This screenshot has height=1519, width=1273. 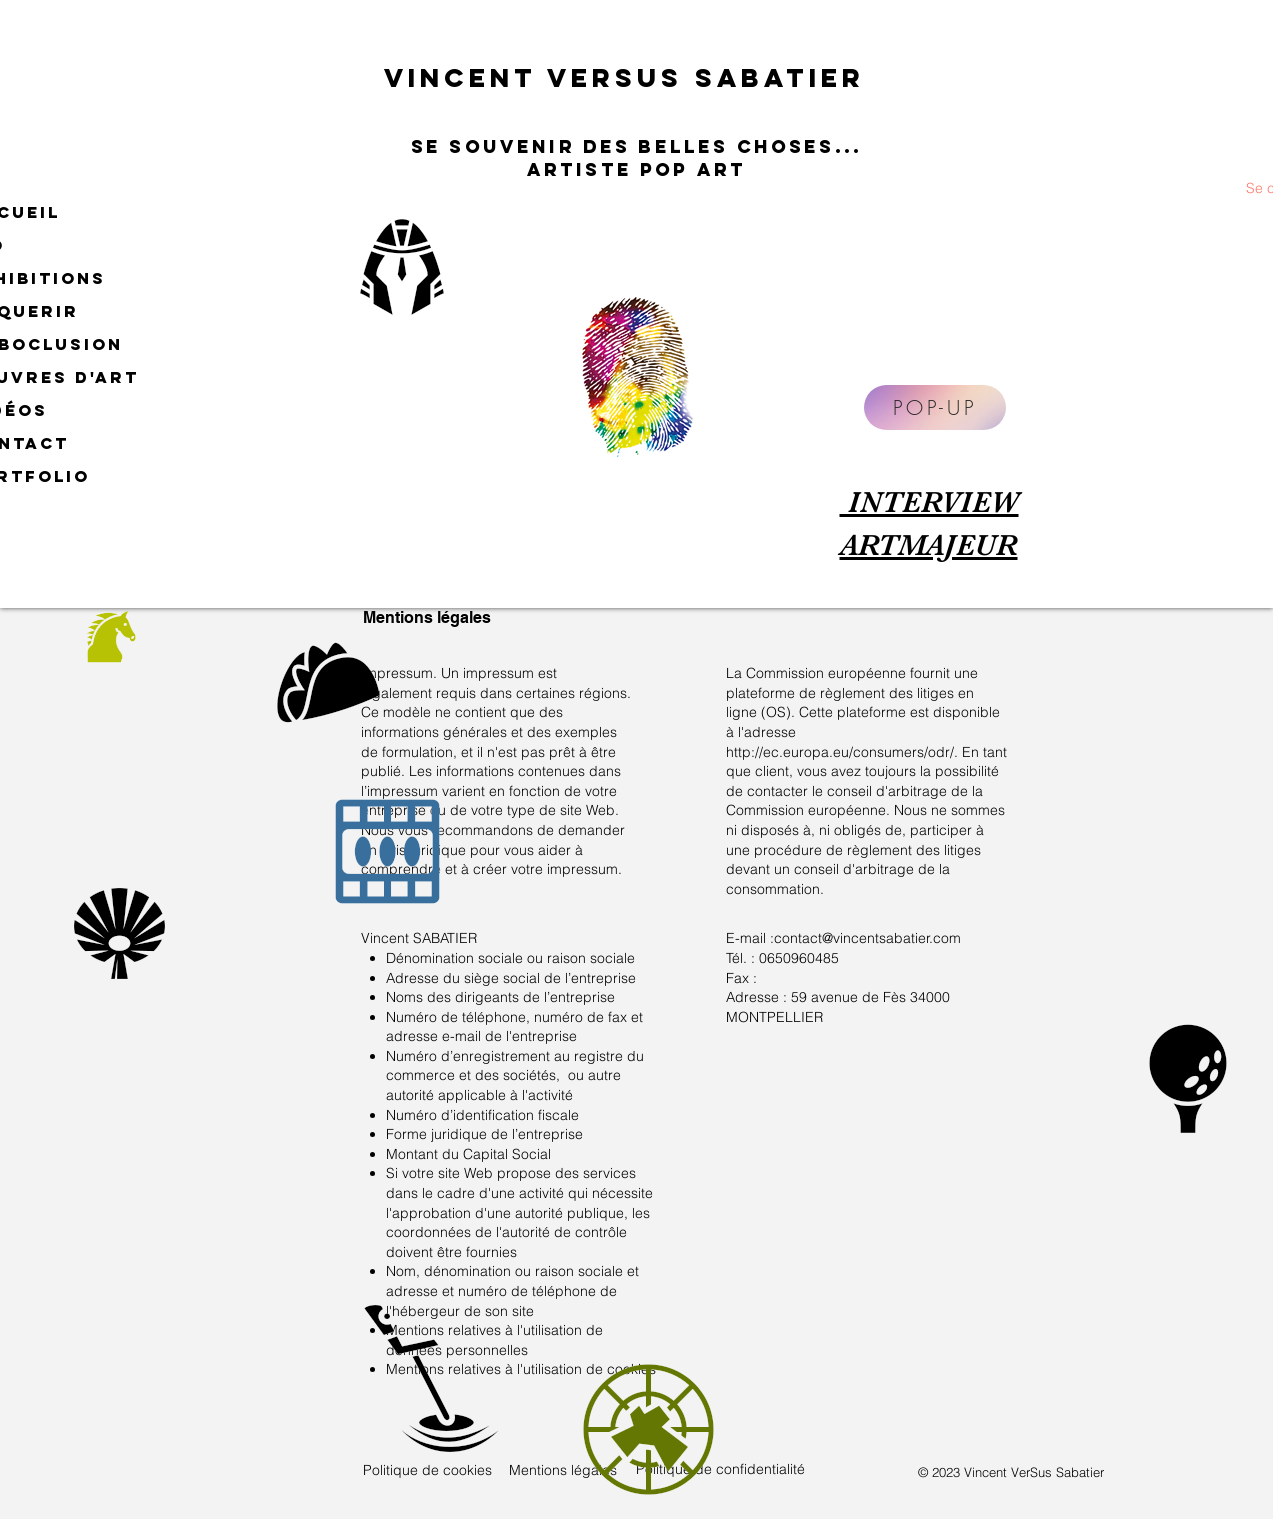 What do you see at coordinates (113, 637) in the screenshot?
I see `select the knight piece in a chess game` at bounding box center [113, 637].